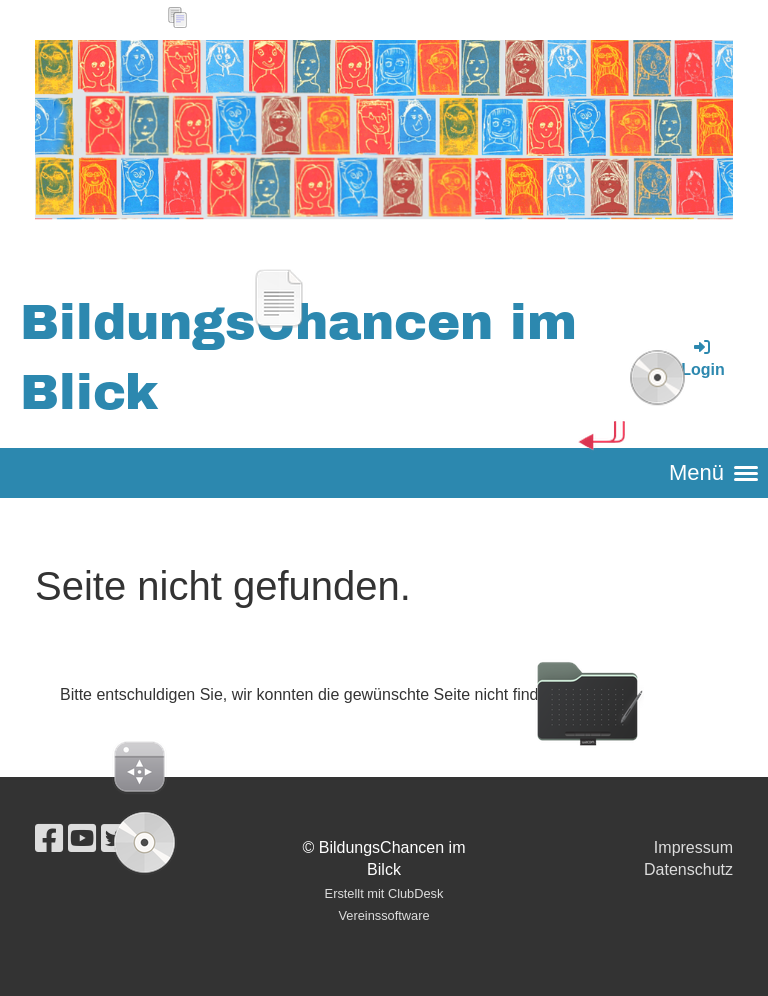  What do you see at coordinates (177, 17) in the screenshot?
I see `copy selected content to clipboard` at bounding box center [177, 17].